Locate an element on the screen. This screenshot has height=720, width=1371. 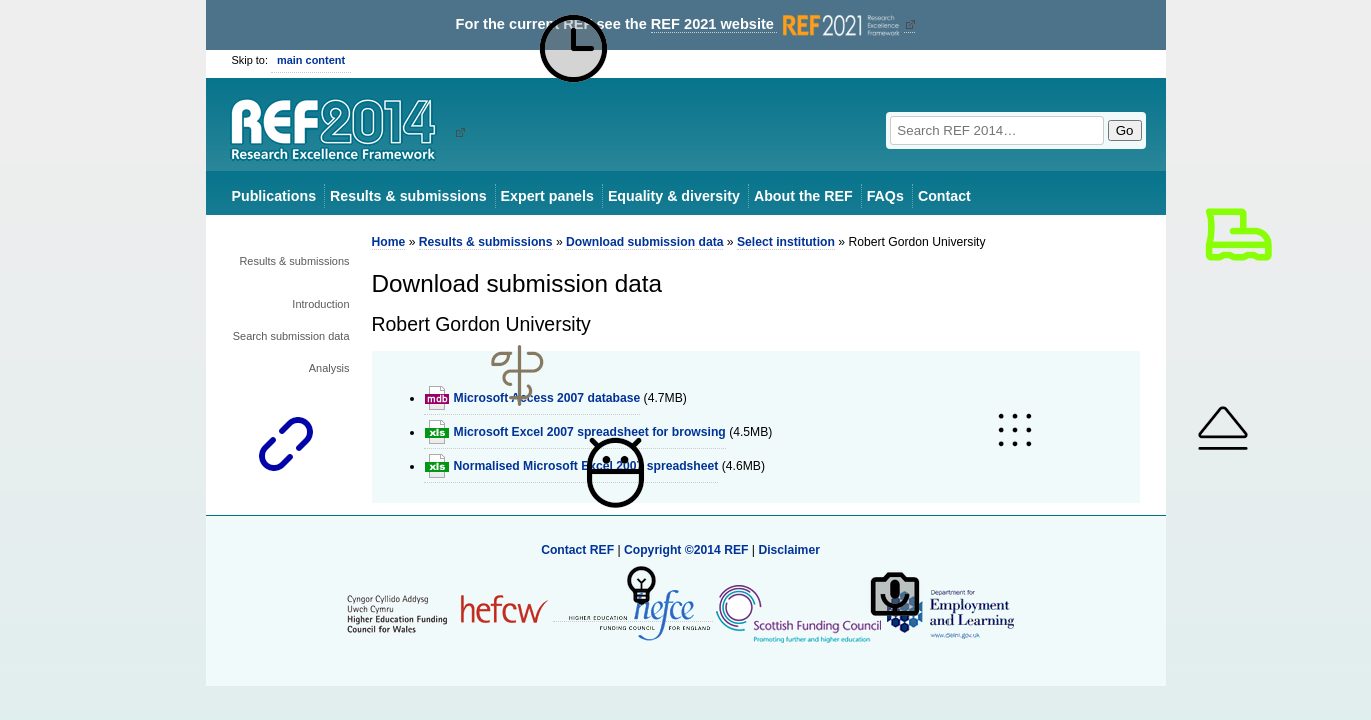
open app drawer or launcher is located at coordinates (1015, 430).